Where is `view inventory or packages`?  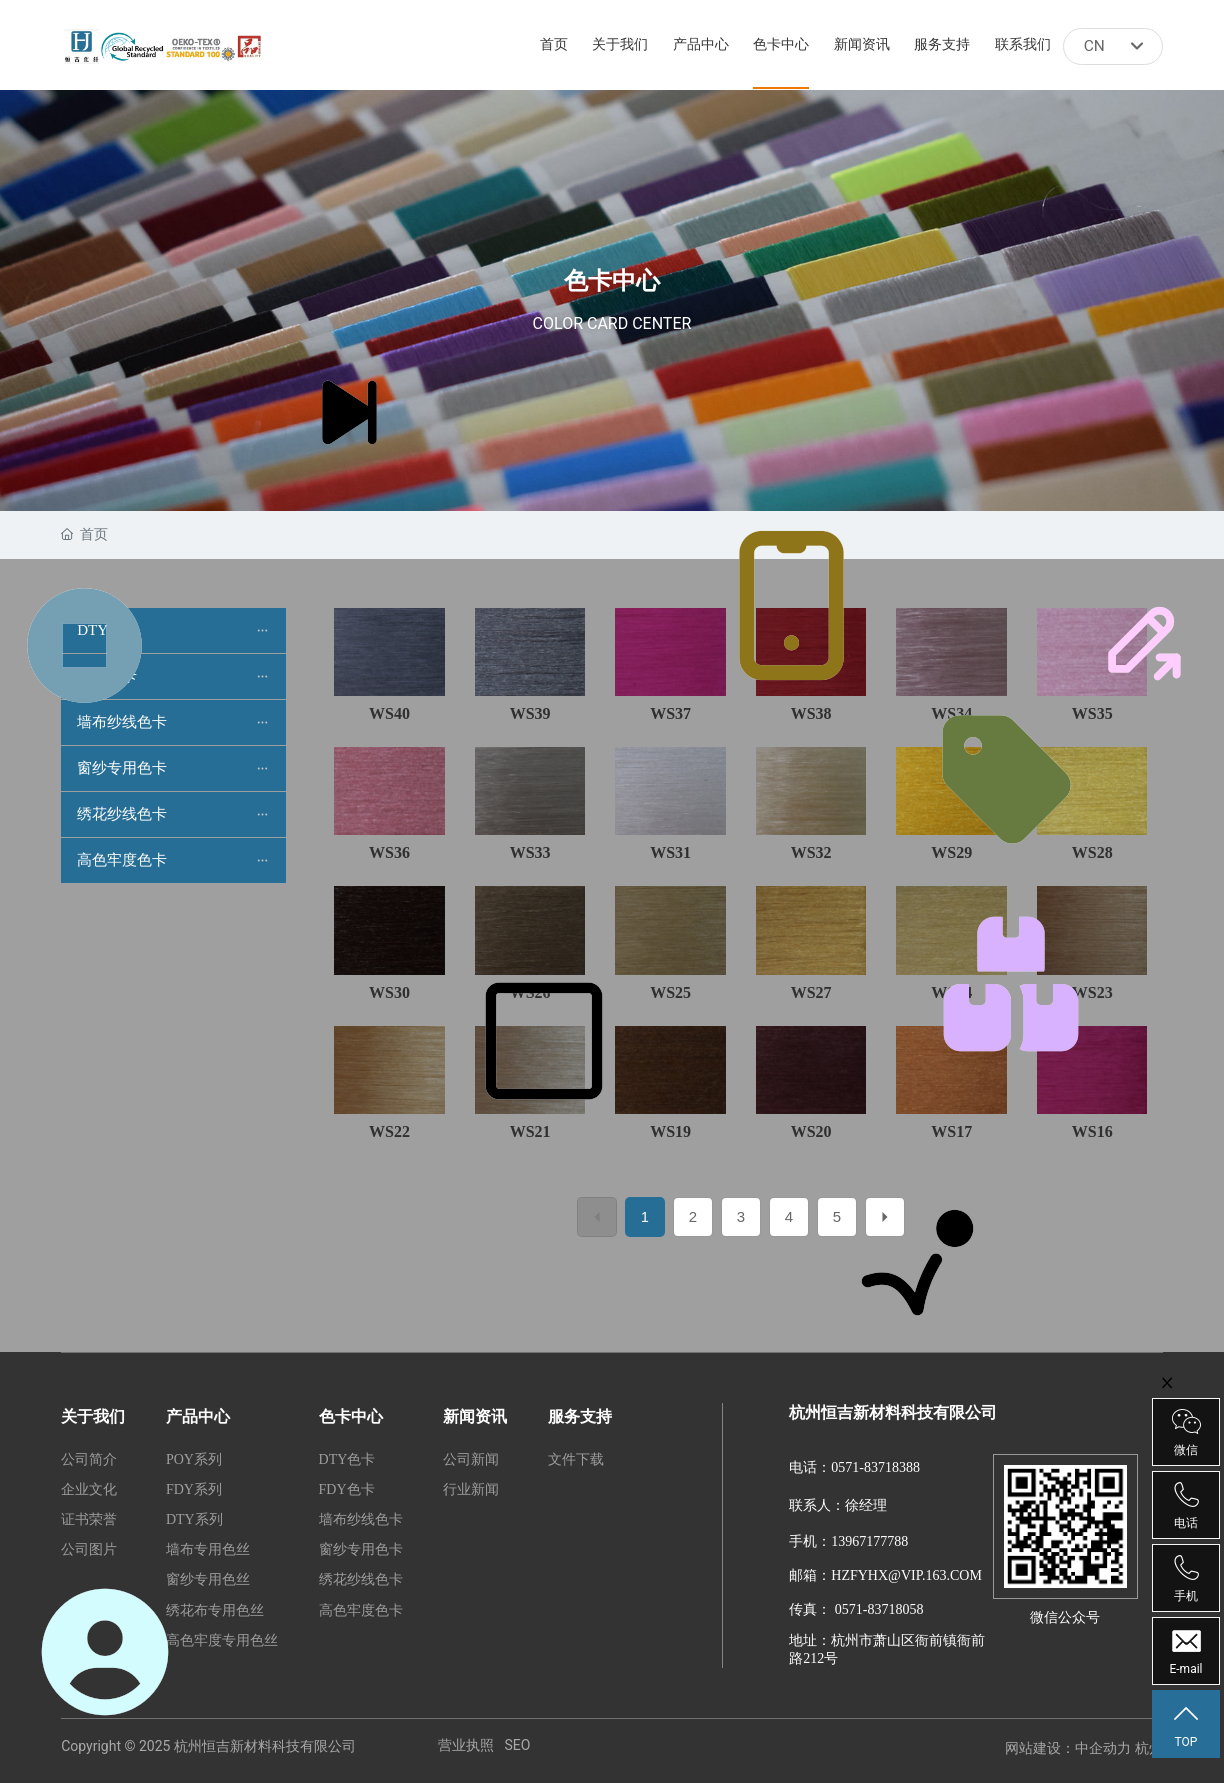 view inventory or packages is located at coordinates (1011, 984).